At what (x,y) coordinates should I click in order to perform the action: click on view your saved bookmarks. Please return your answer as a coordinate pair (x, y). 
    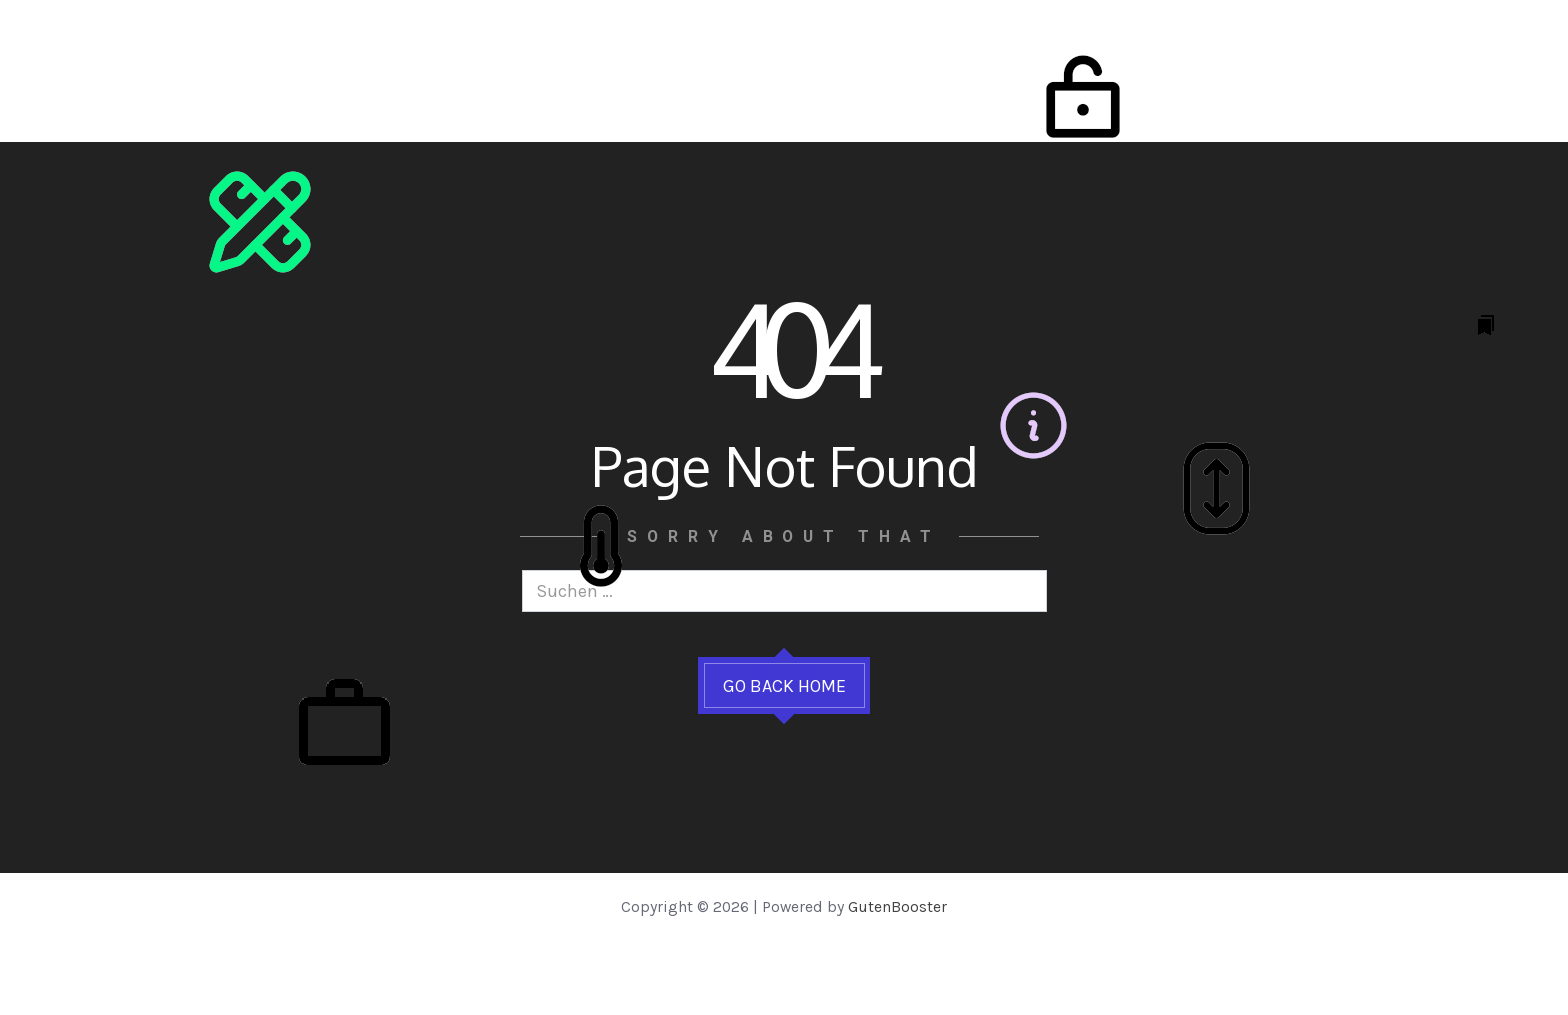
    Looking at the image, I should click on (1486, 325).